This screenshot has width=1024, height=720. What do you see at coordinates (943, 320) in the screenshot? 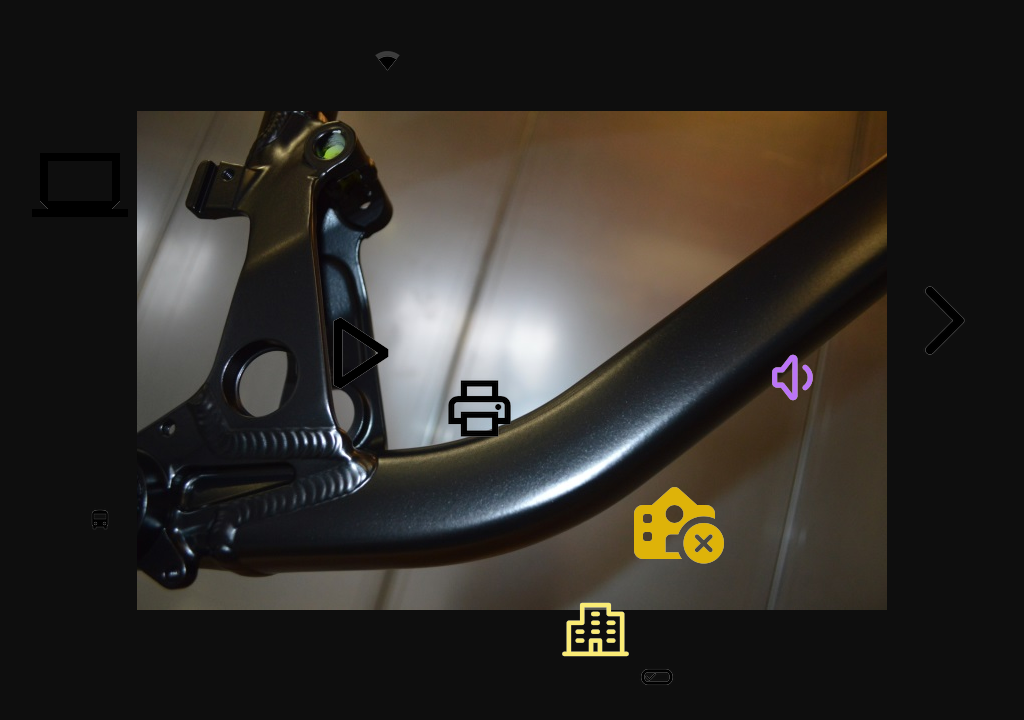
I see `navigate to the next item or screen` at bounding box center [943, 320].